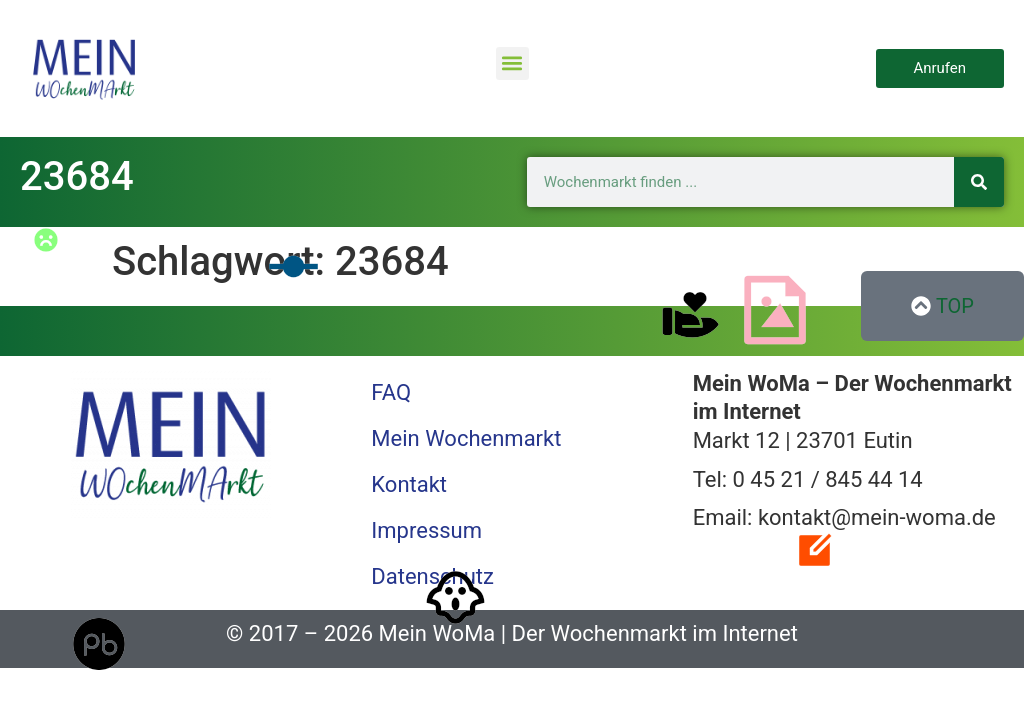  I want to click on ghost mode or incognito status indicator, so click(455, 597).